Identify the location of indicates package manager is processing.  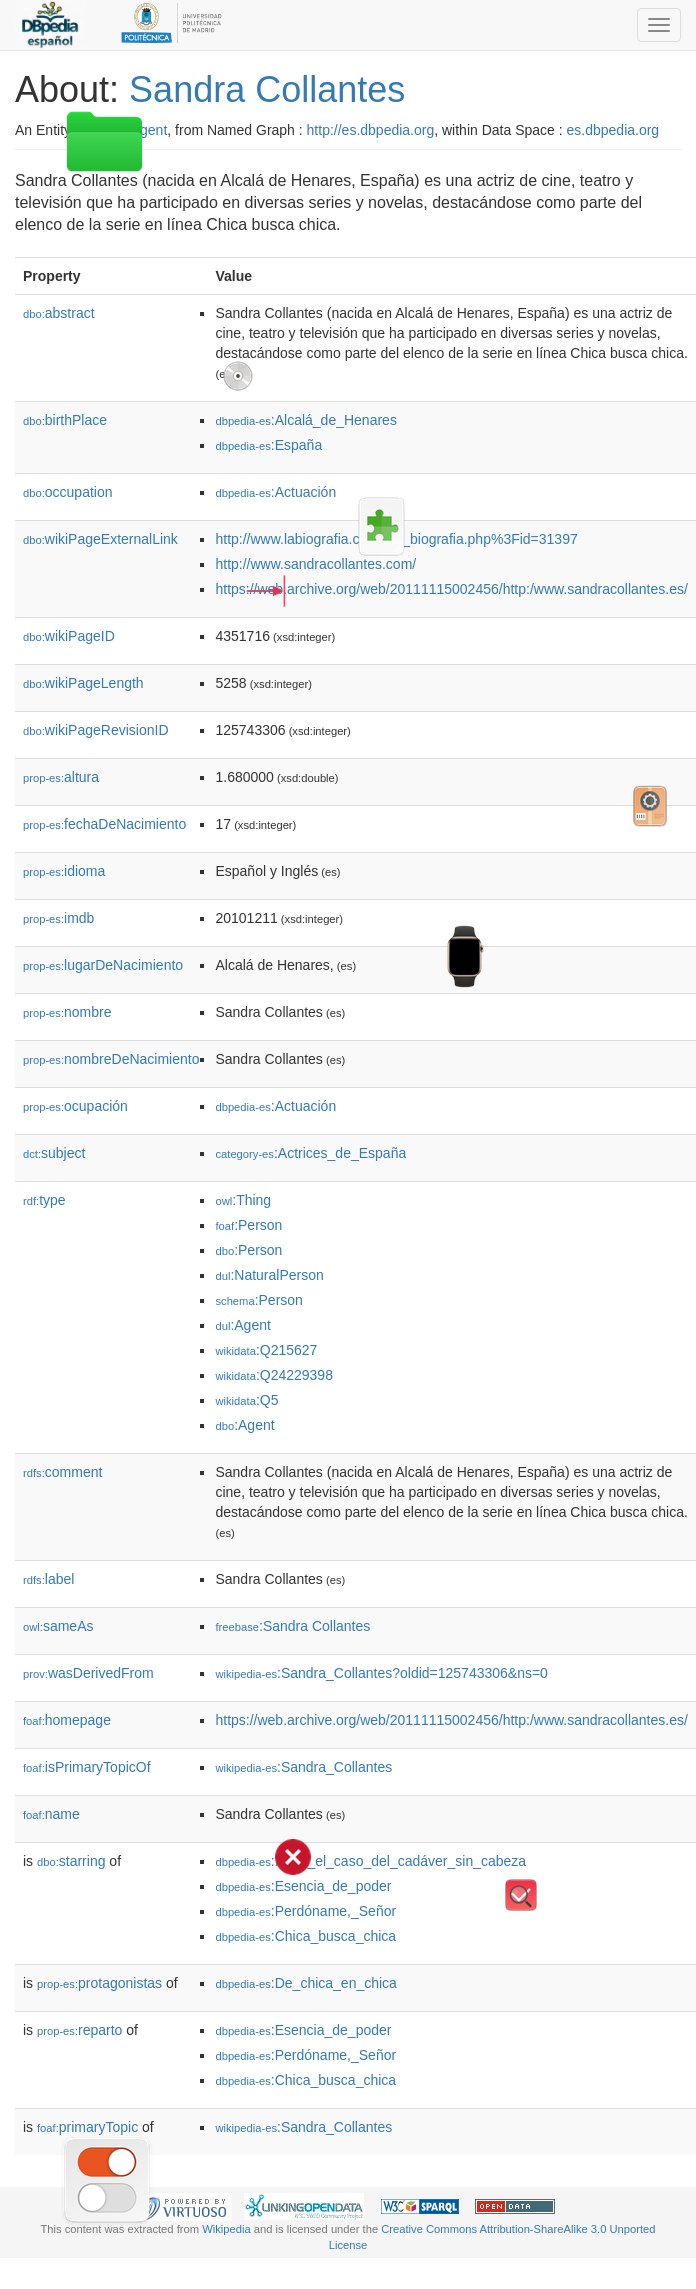
(650, 806).